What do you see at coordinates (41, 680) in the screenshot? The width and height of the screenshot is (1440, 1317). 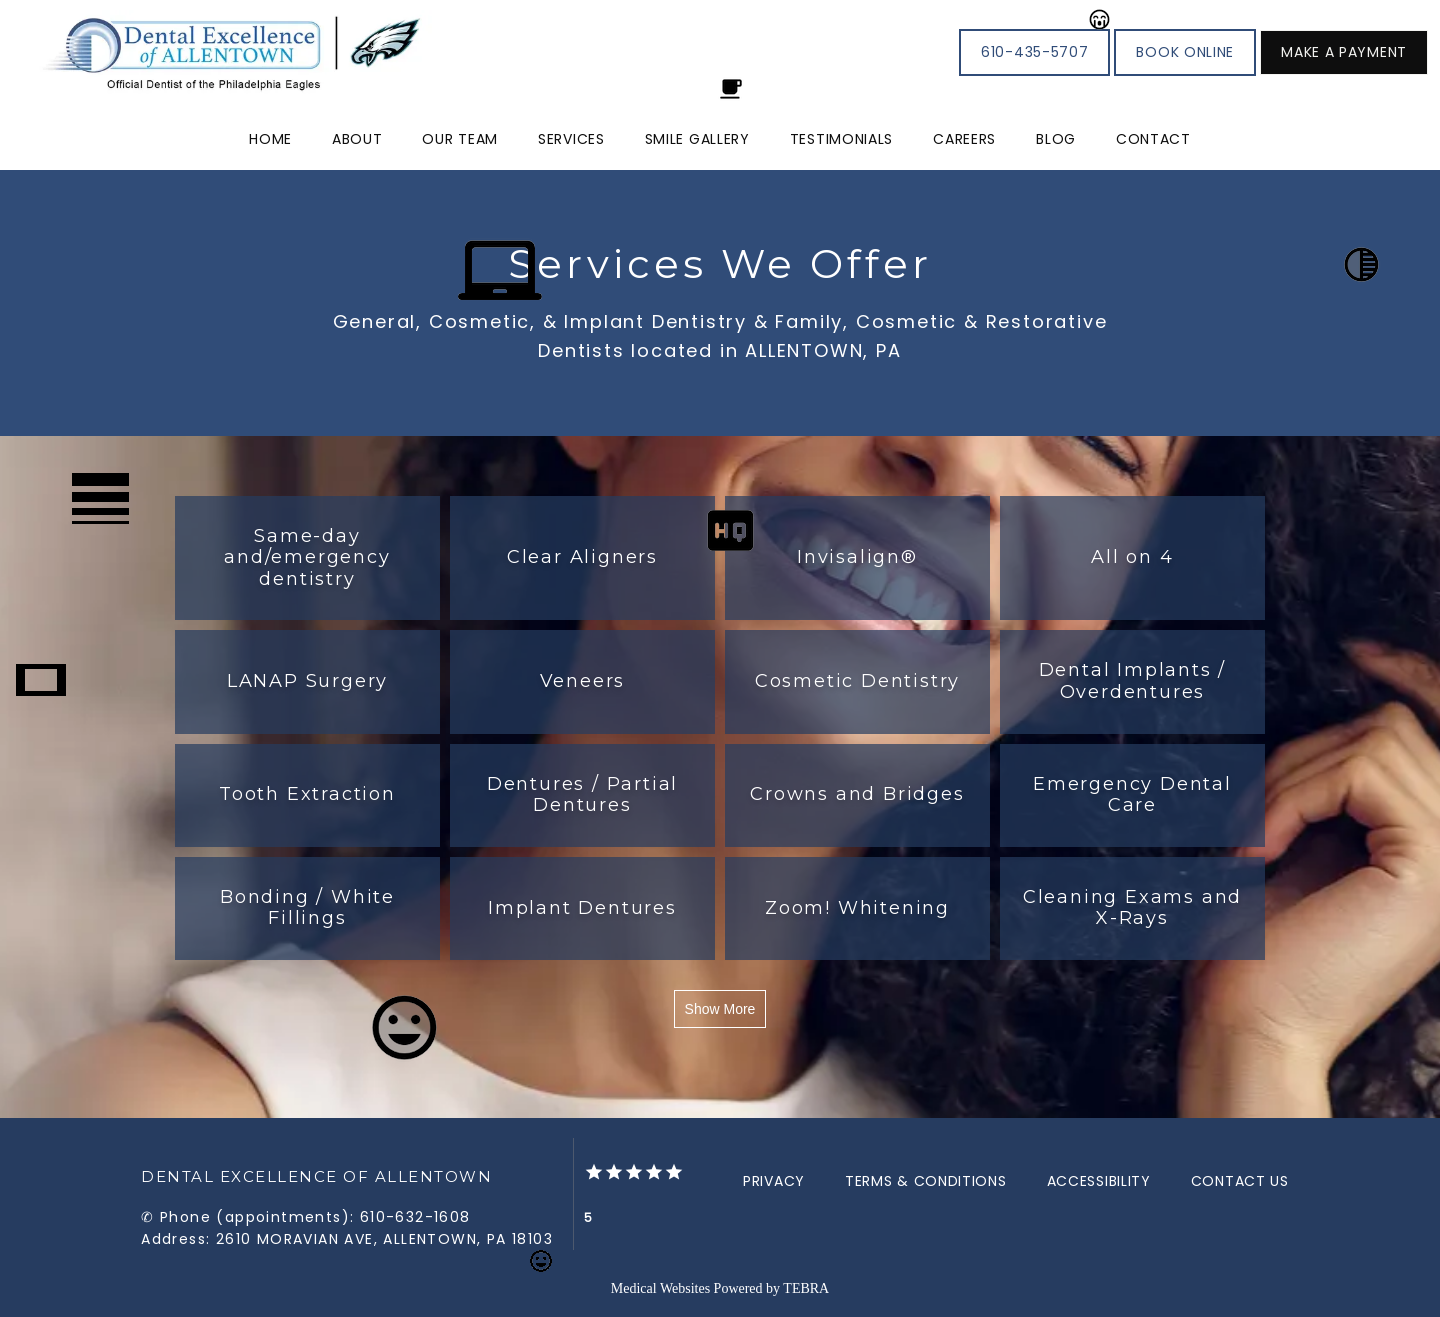 I see `switch to landscape orientation mode` at bounding box center [41, 680].